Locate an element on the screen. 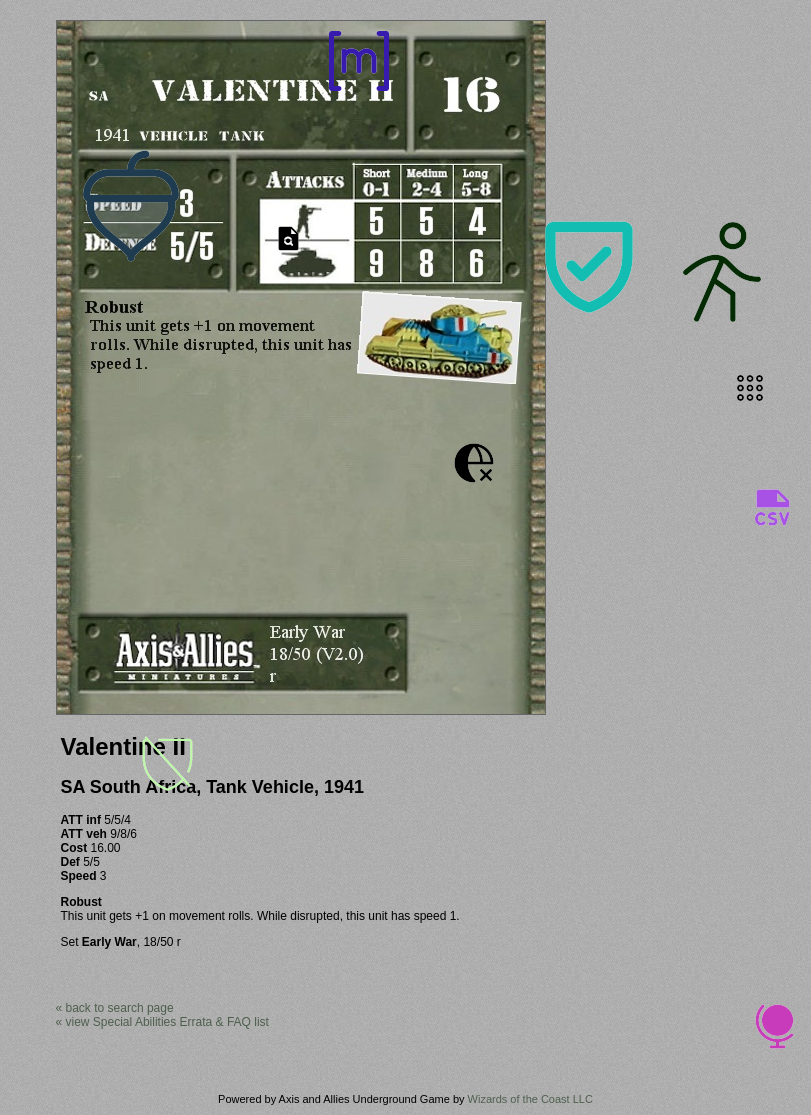 This screenshot has width=811, height=1115. indicates verified security or protection status is located at coordinates (589, 262).